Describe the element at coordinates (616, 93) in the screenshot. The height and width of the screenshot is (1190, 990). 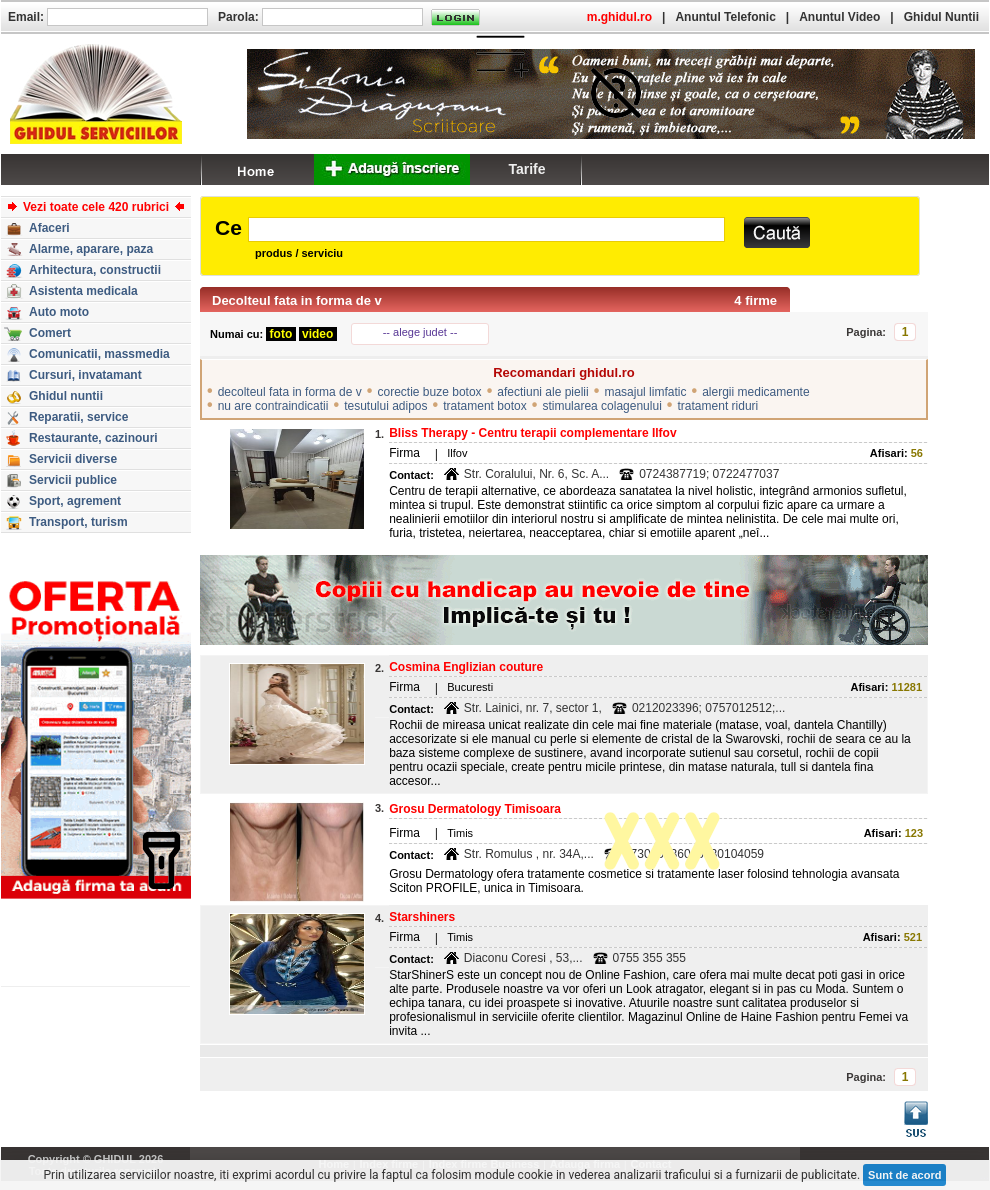
I see `help or support is currently unavailable` at that location.